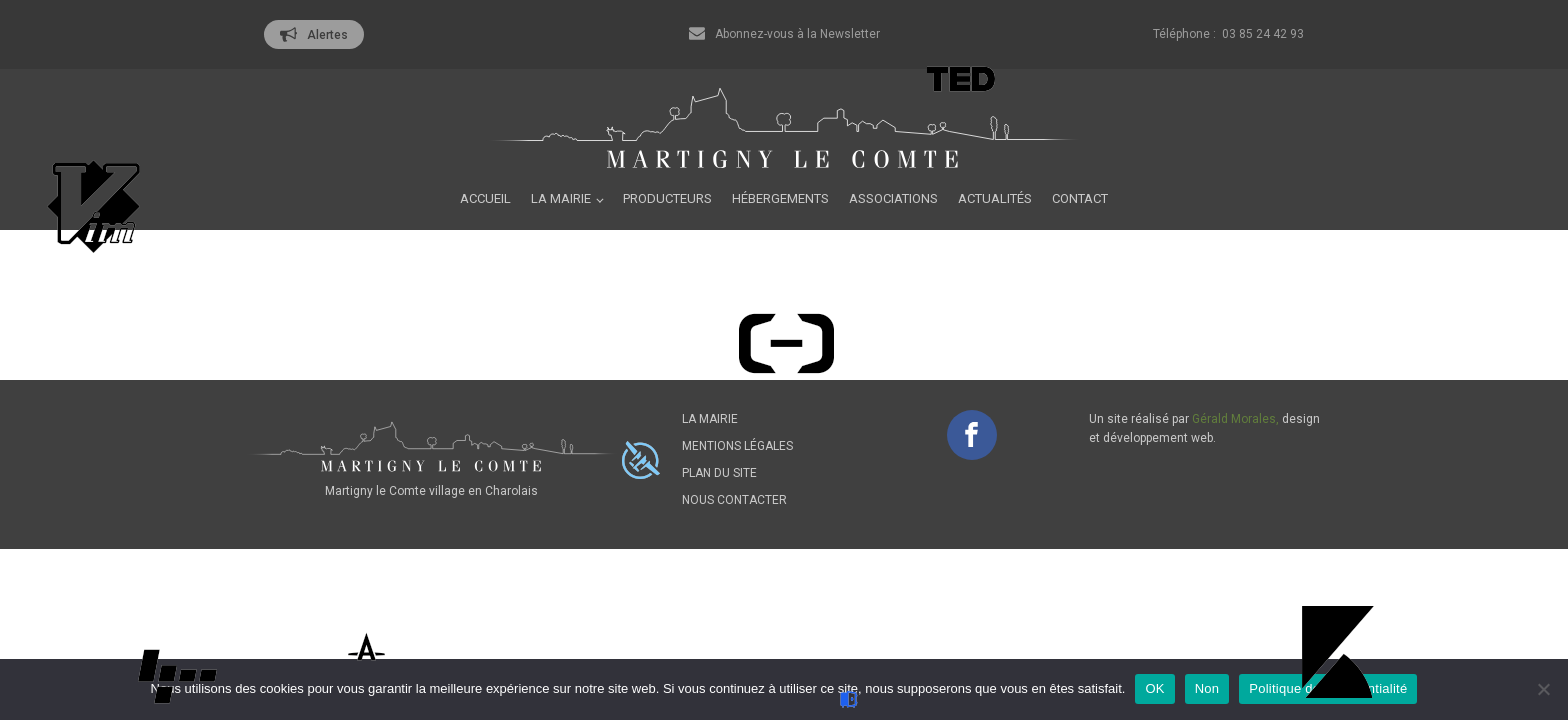  What do you see at coordinates (786, 343) in the screenshot?
I see `Alibaba Cloud service or product` at bounding box center [786, 343].